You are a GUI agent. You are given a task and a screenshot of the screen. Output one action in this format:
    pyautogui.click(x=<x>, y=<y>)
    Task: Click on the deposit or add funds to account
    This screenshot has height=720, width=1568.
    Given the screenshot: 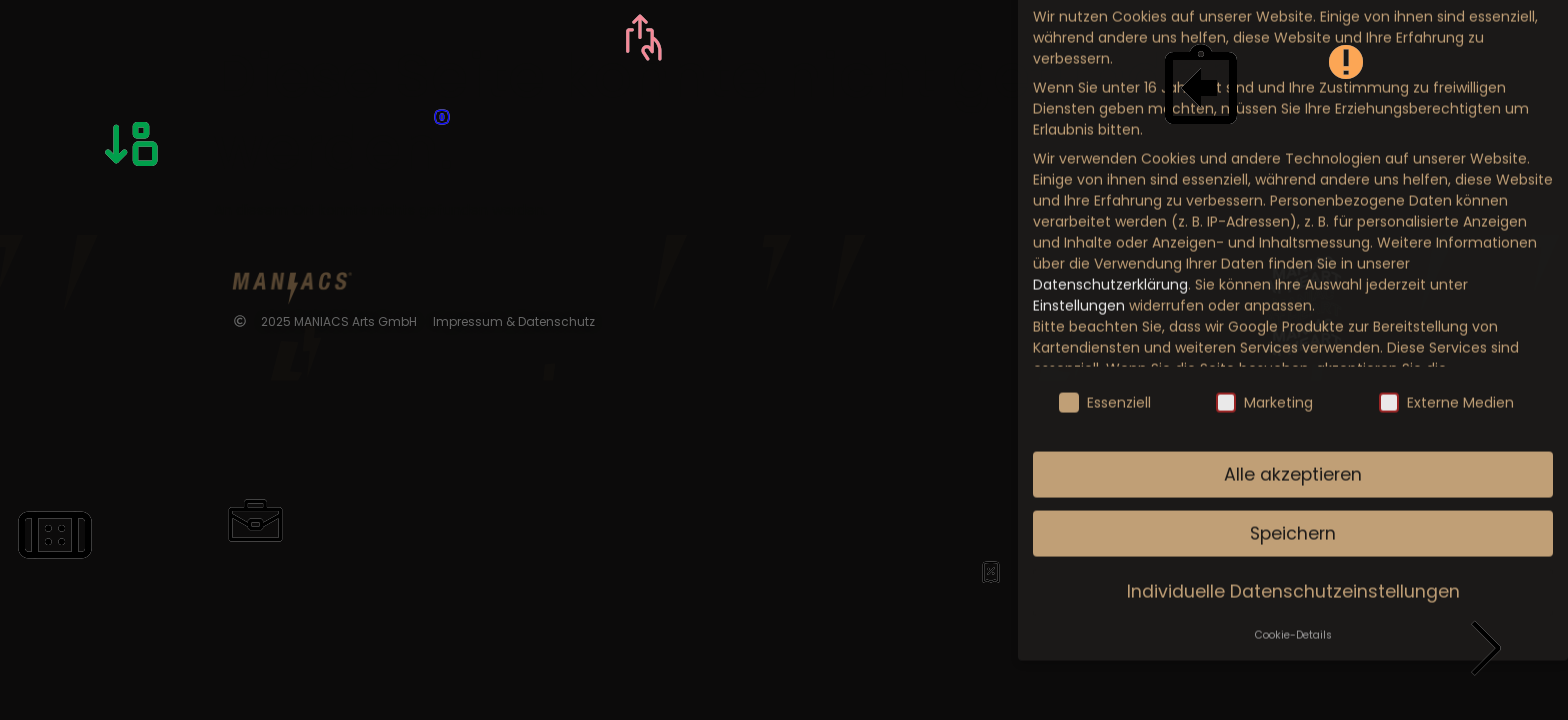 What is the action you would take?
    pyautogui.click(x=641, y=37)
    